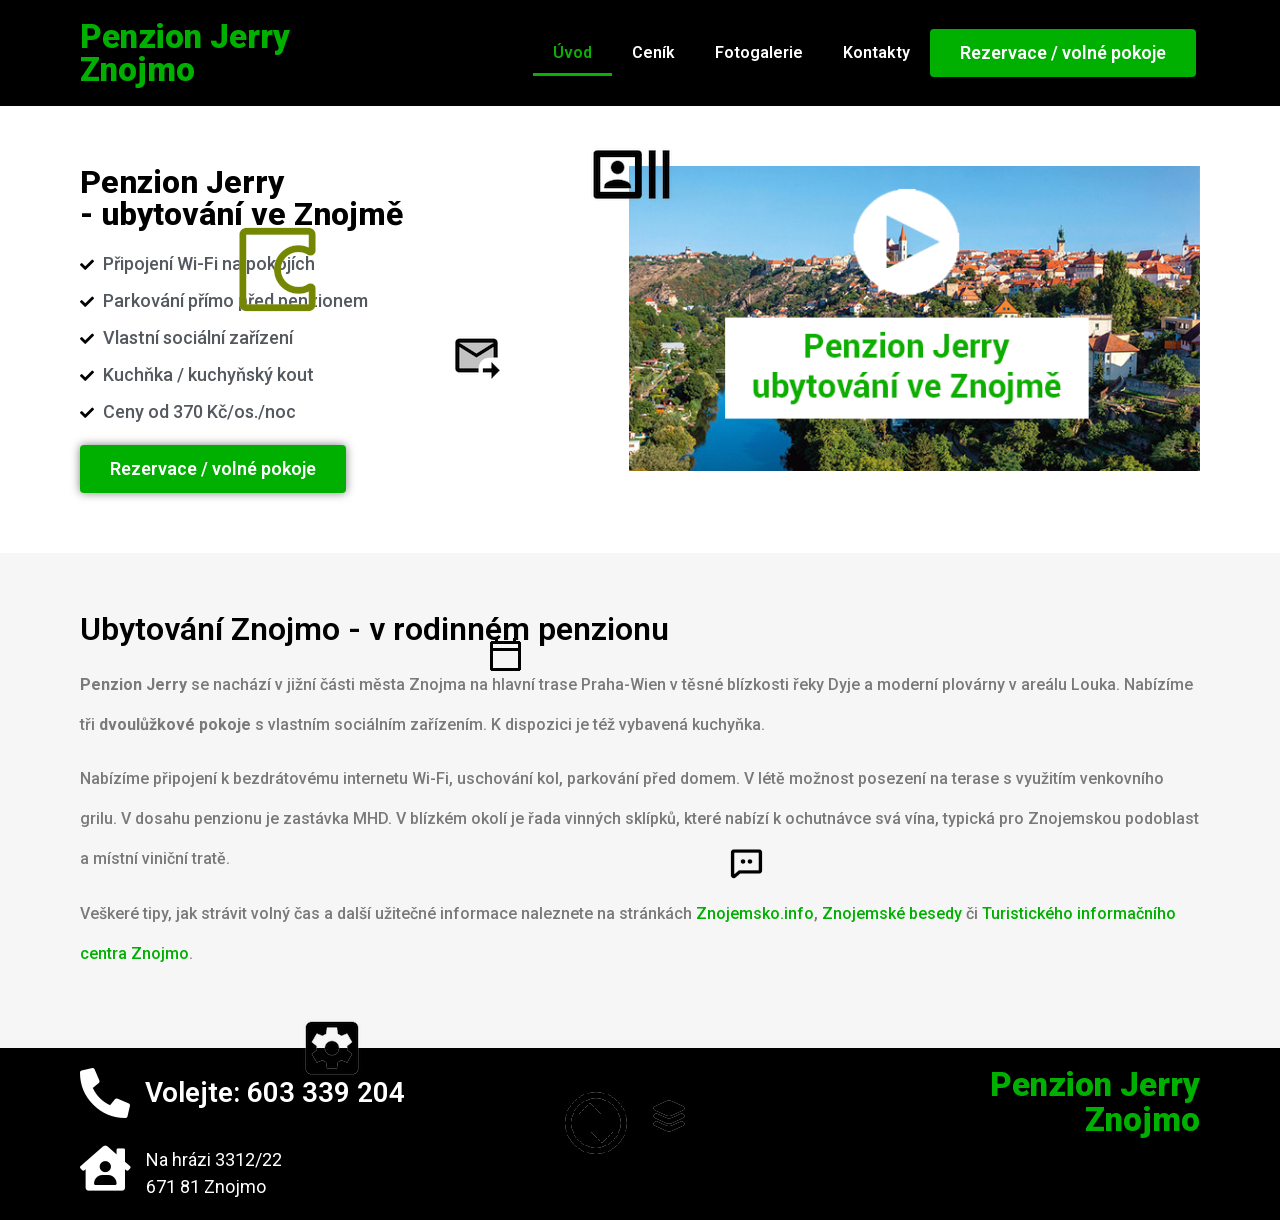  I want to click on view or manage layers, so click(669, 1116).